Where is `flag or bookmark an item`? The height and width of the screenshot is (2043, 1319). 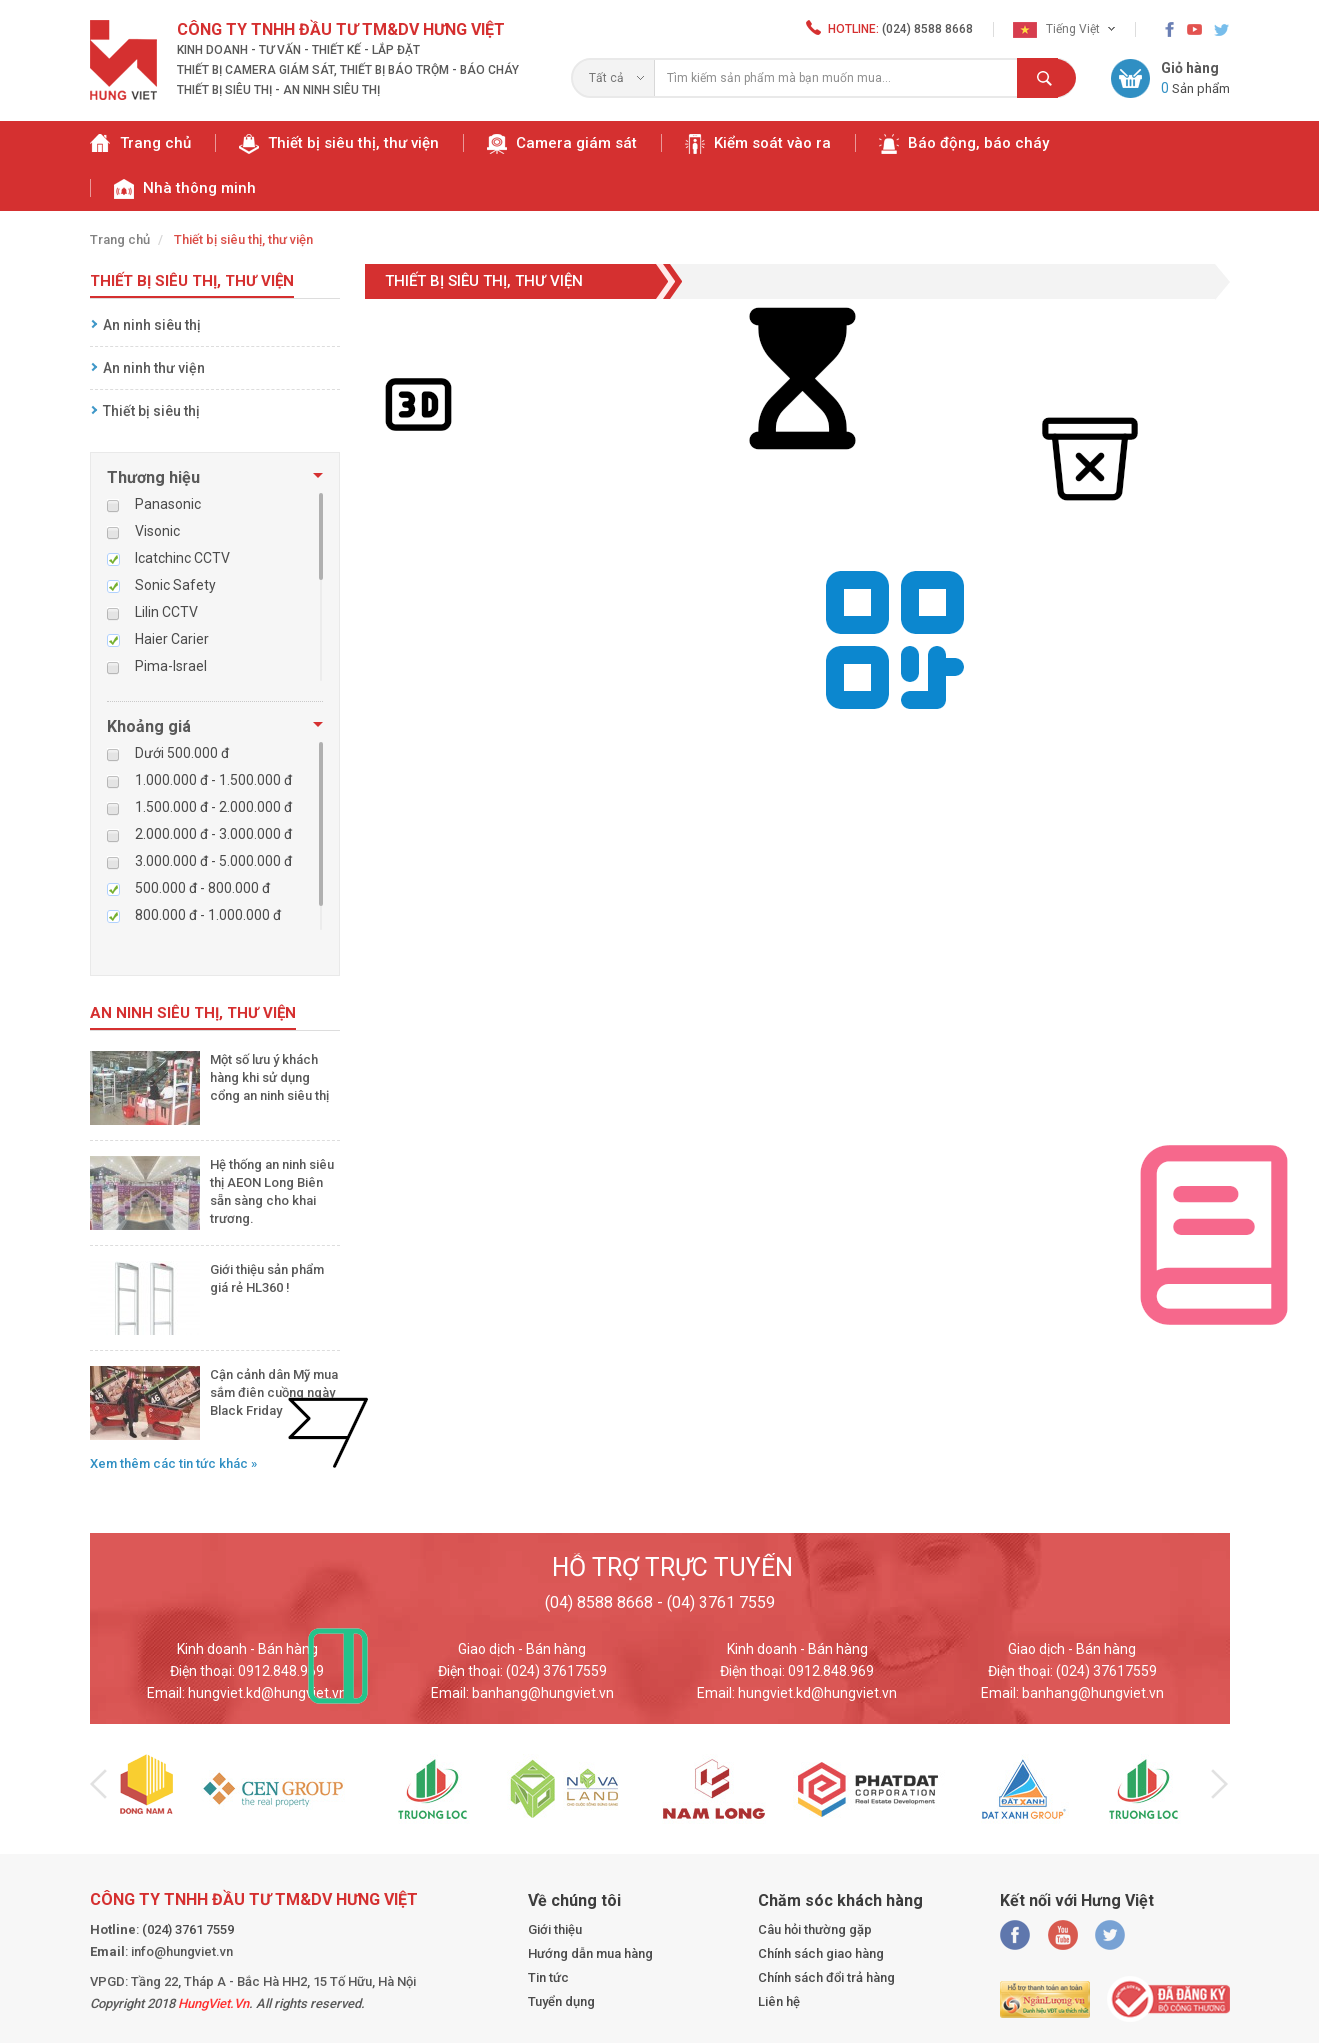
flag or bookmark an item is located at coordinates (325, 1428).